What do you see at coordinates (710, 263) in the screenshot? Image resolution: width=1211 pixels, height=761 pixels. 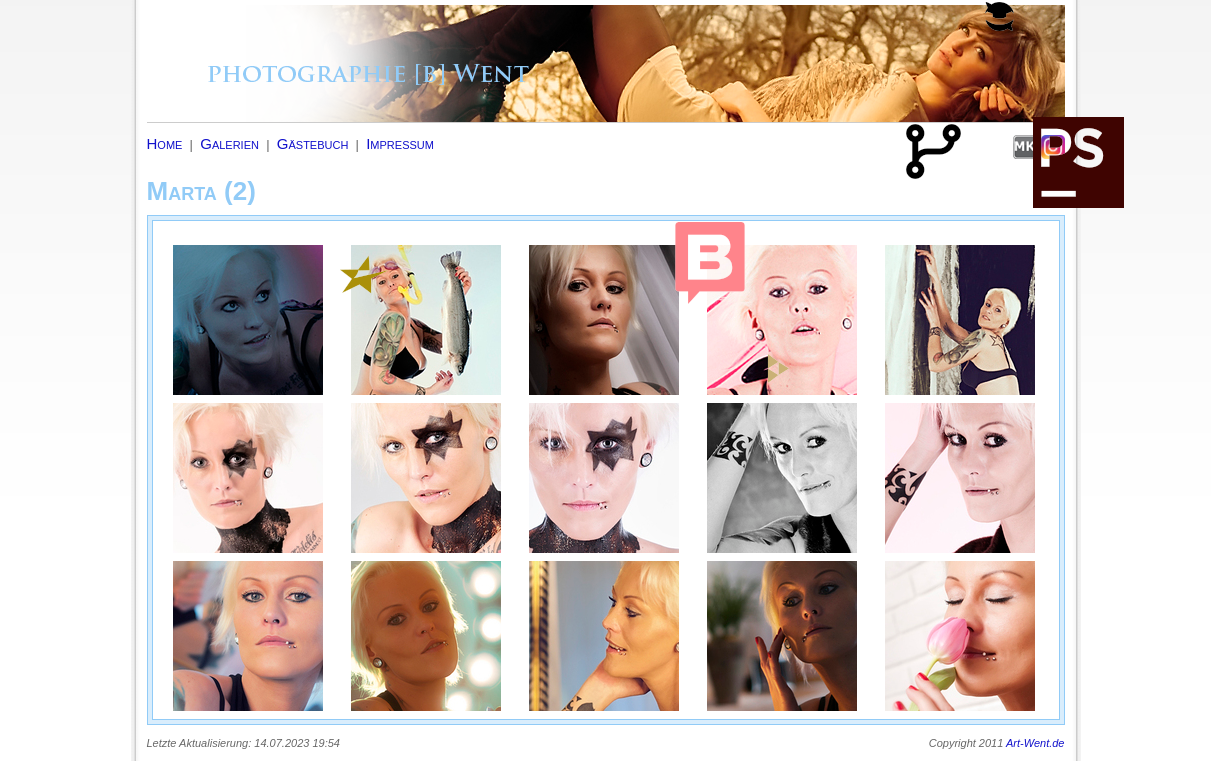 I see `open storyblok content management system` at bounding box center [710, 263].